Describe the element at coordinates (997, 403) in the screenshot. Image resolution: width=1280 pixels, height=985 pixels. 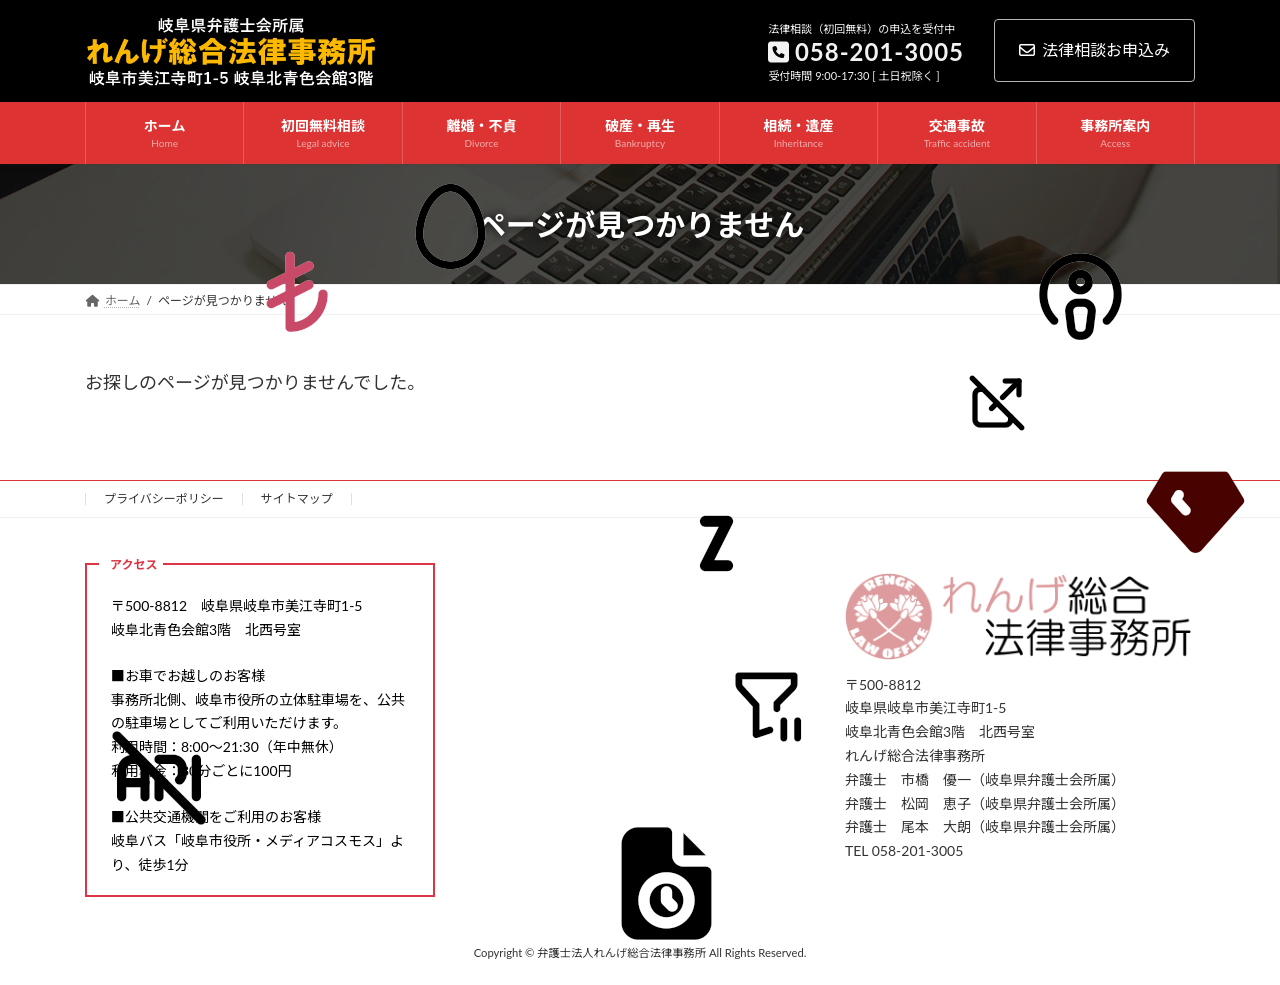
I see `external link disabled or unavailable` at that location.